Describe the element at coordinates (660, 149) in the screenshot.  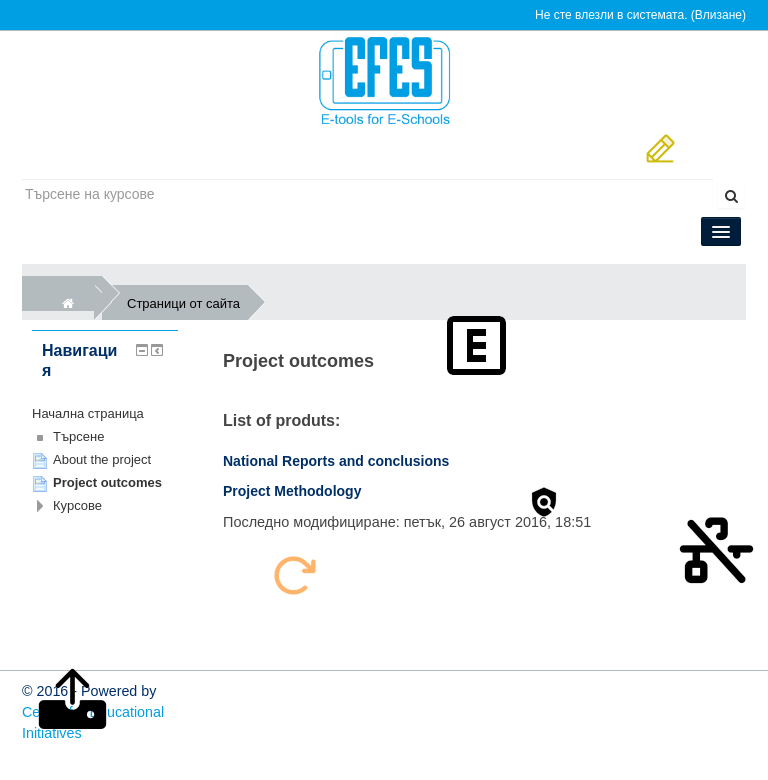
I see `edit text or content` at that location.